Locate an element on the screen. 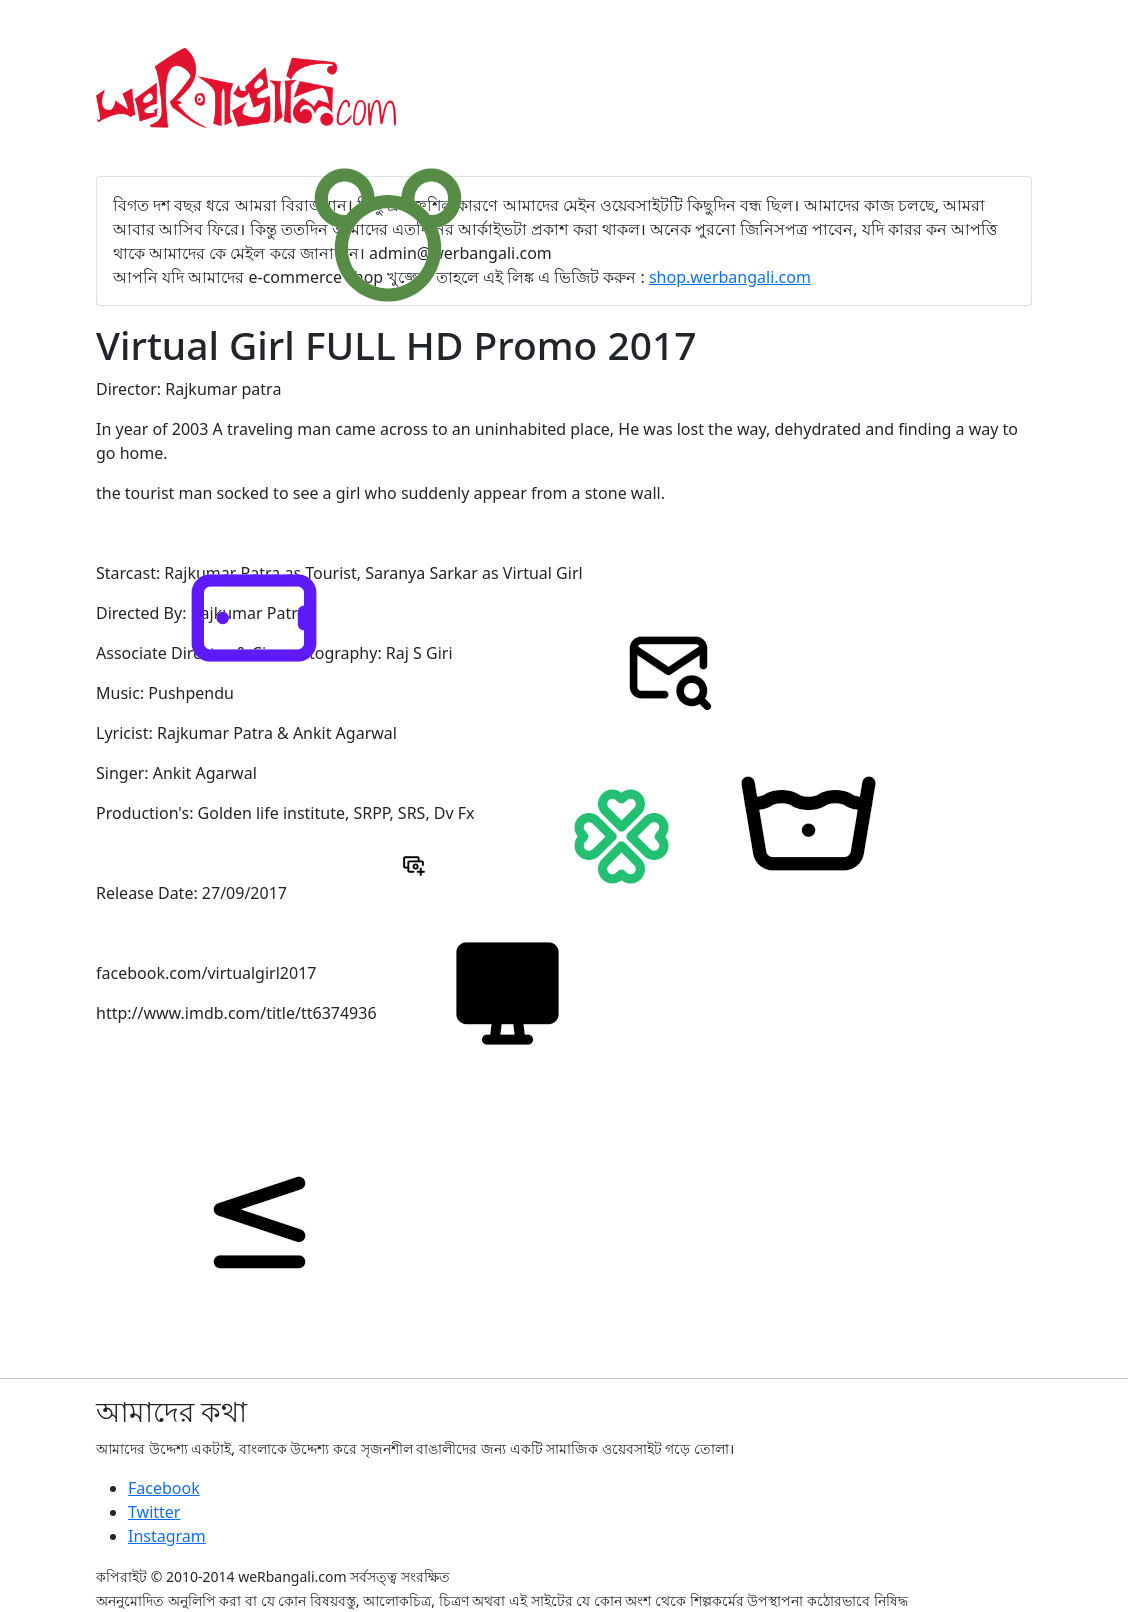 The height and width of the screenshot is (1612, 1128). access disney-related content or apps is located at coordinates (388, 235).